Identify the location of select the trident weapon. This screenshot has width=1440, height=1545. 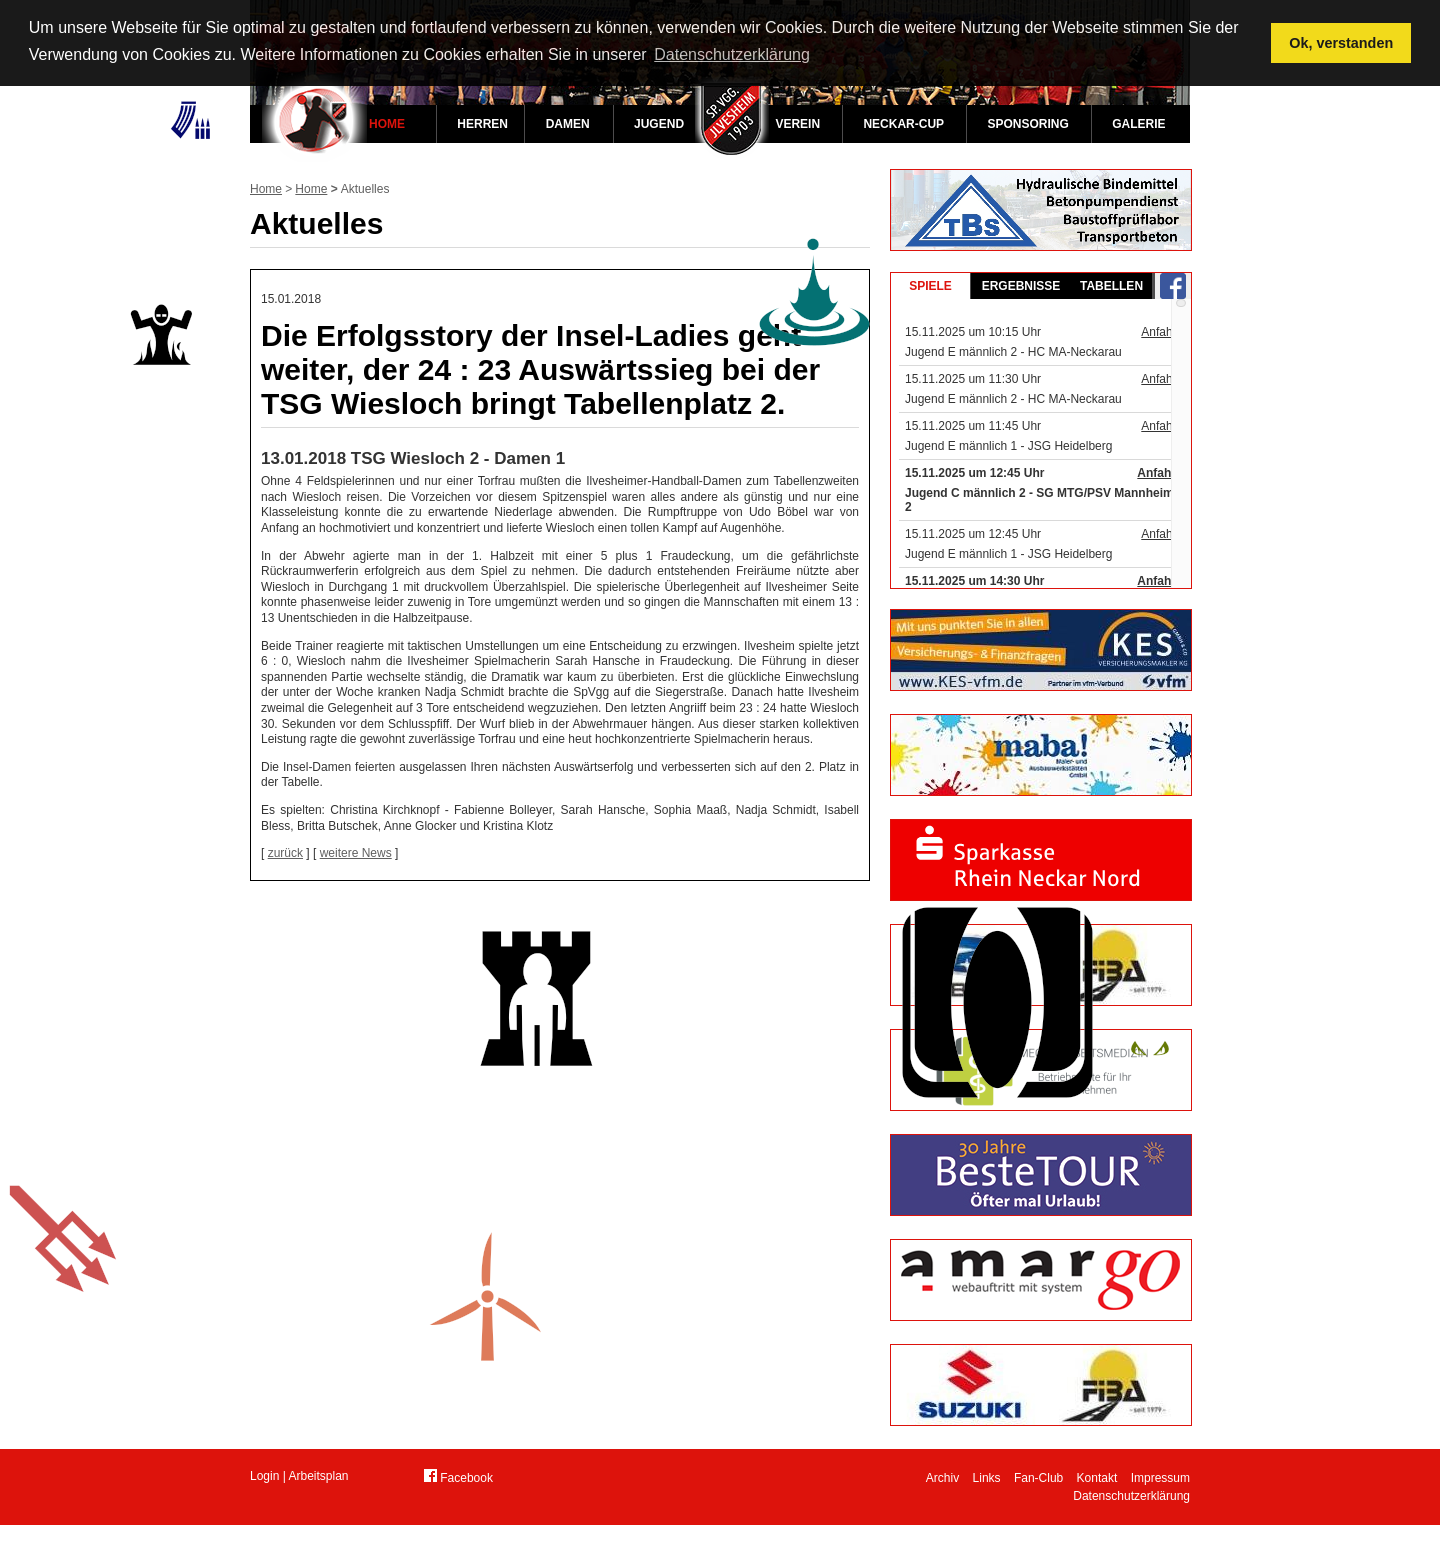
(63, 1239).